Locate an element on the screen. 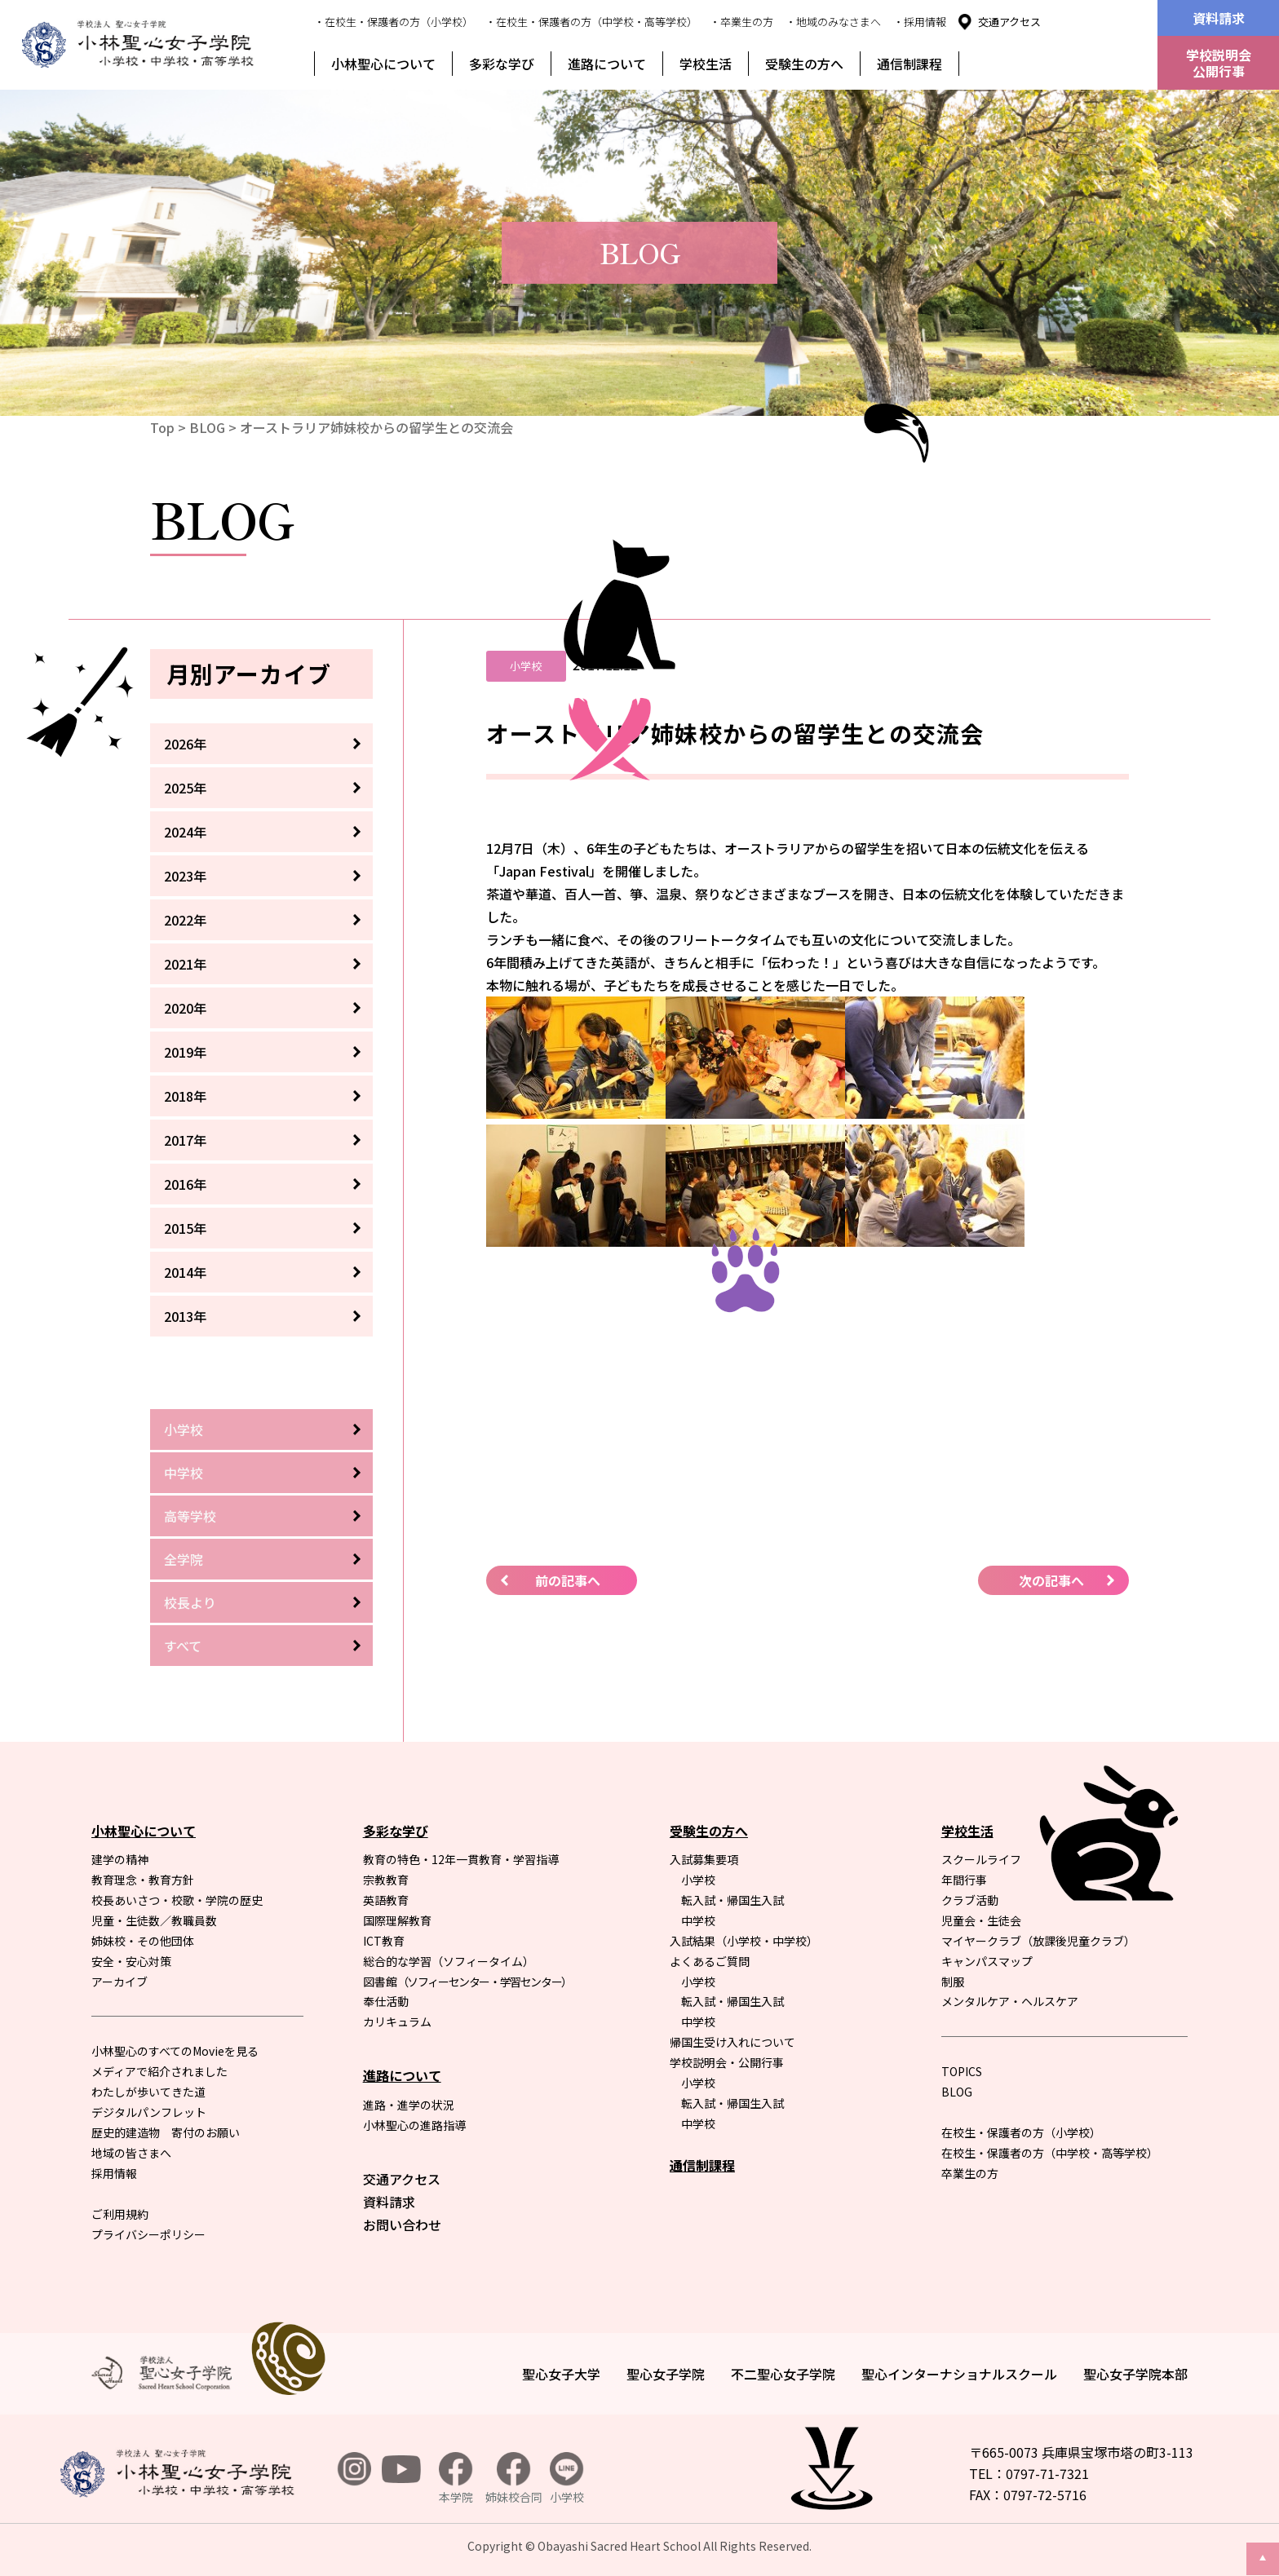 The height and width of the screenshot is (2576, 1279). access pet or animal-related features is located at coordinates (619, 605).